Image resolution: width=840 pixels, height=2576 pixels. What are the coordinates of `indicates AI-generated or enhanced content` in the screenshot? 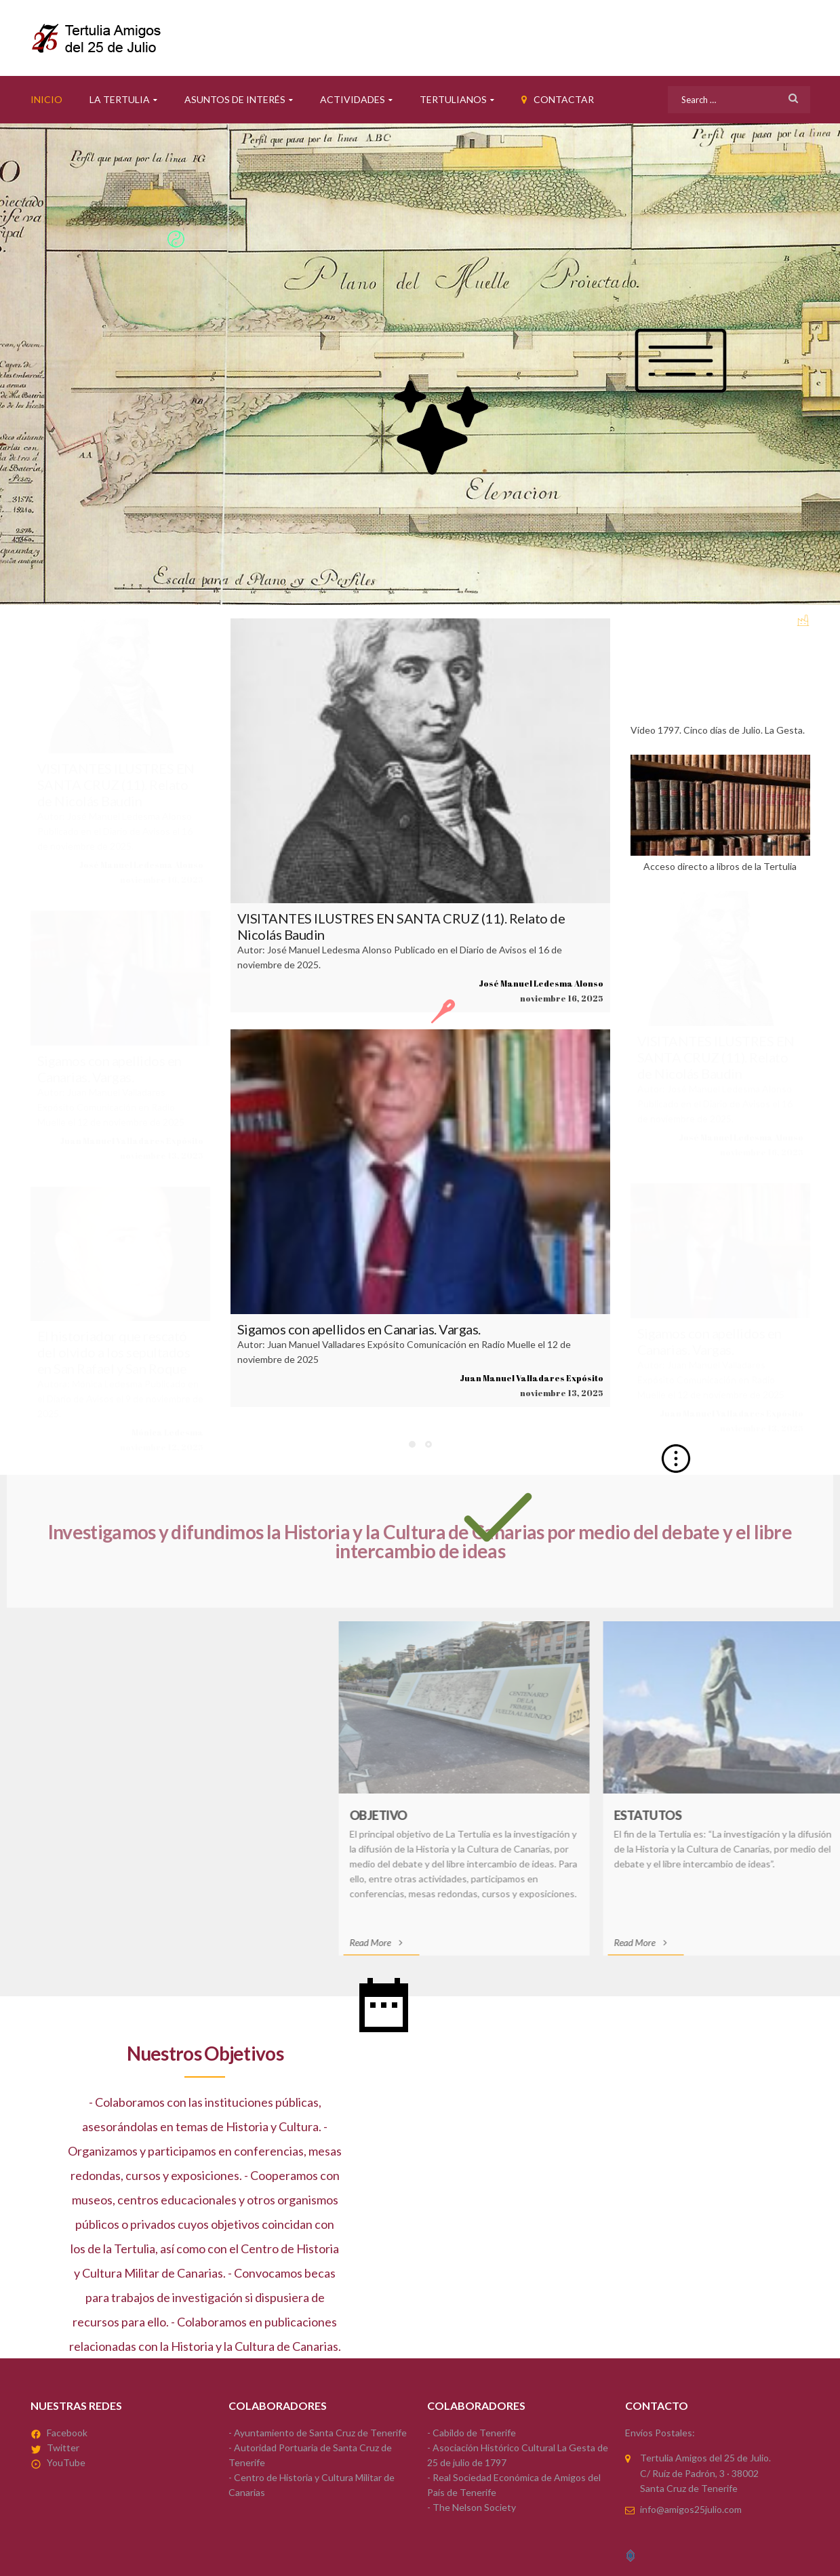 It's located at (441, 427).